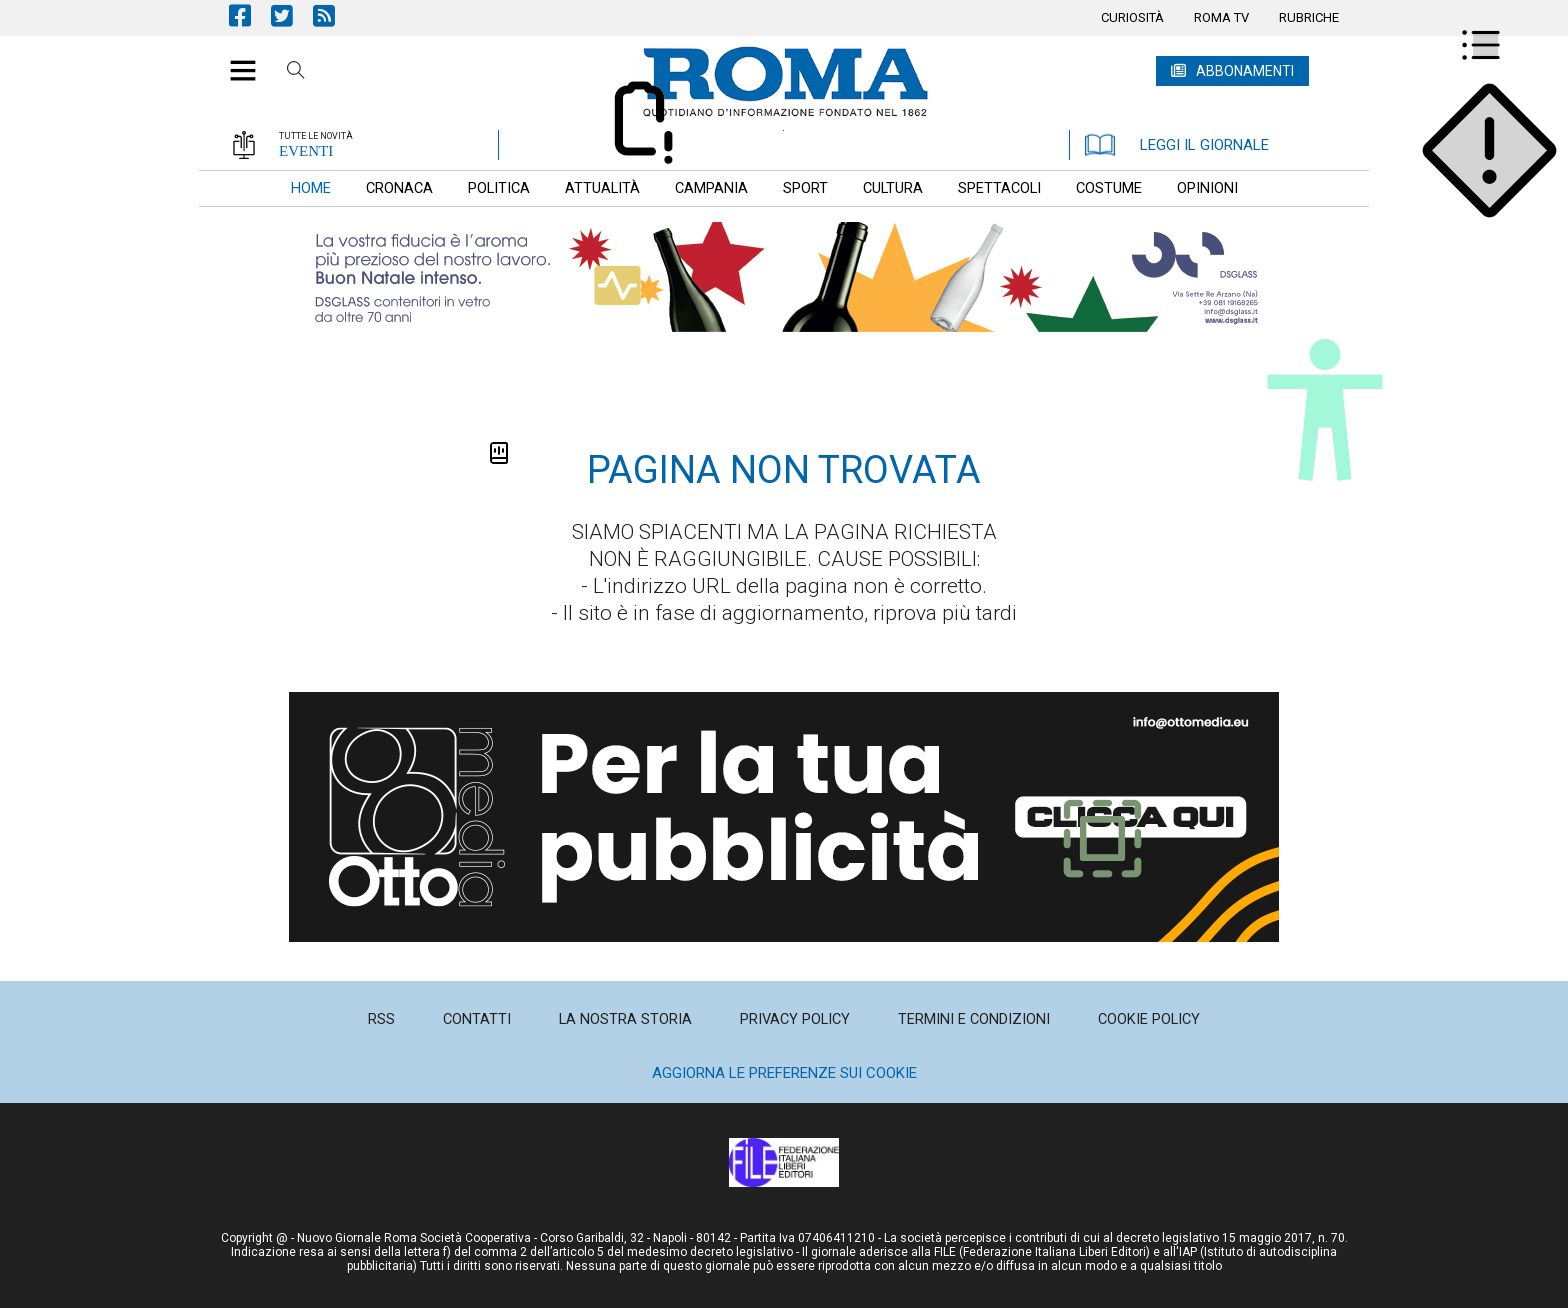 The image size is (1568, 1308). What do you see at coordinates (617, 285) in the screenshot?
I see `view health or heart rate data` at bounding box center [617, 285].